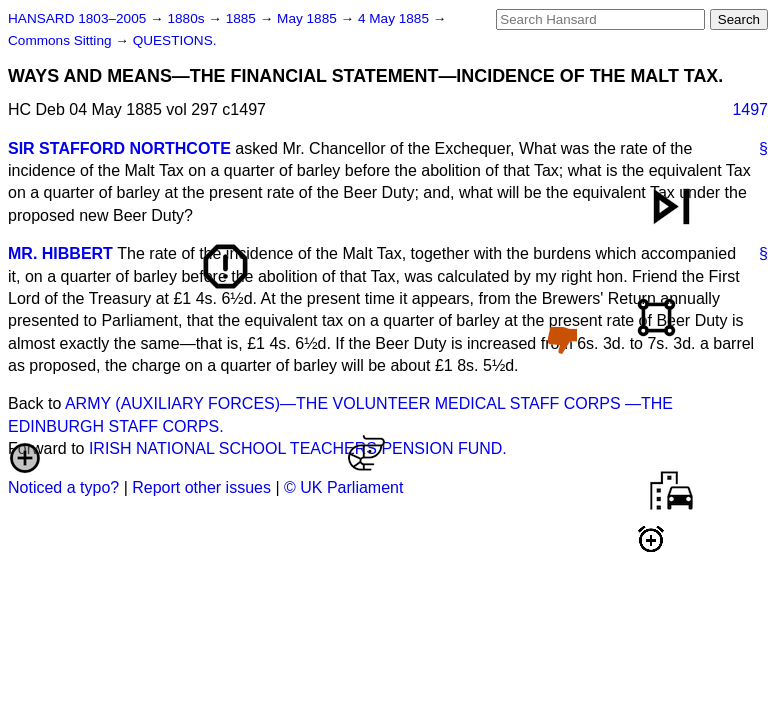  Describe the element at coordinates (25, 458) in the screenshot. I see `add a new item or element` at that location.